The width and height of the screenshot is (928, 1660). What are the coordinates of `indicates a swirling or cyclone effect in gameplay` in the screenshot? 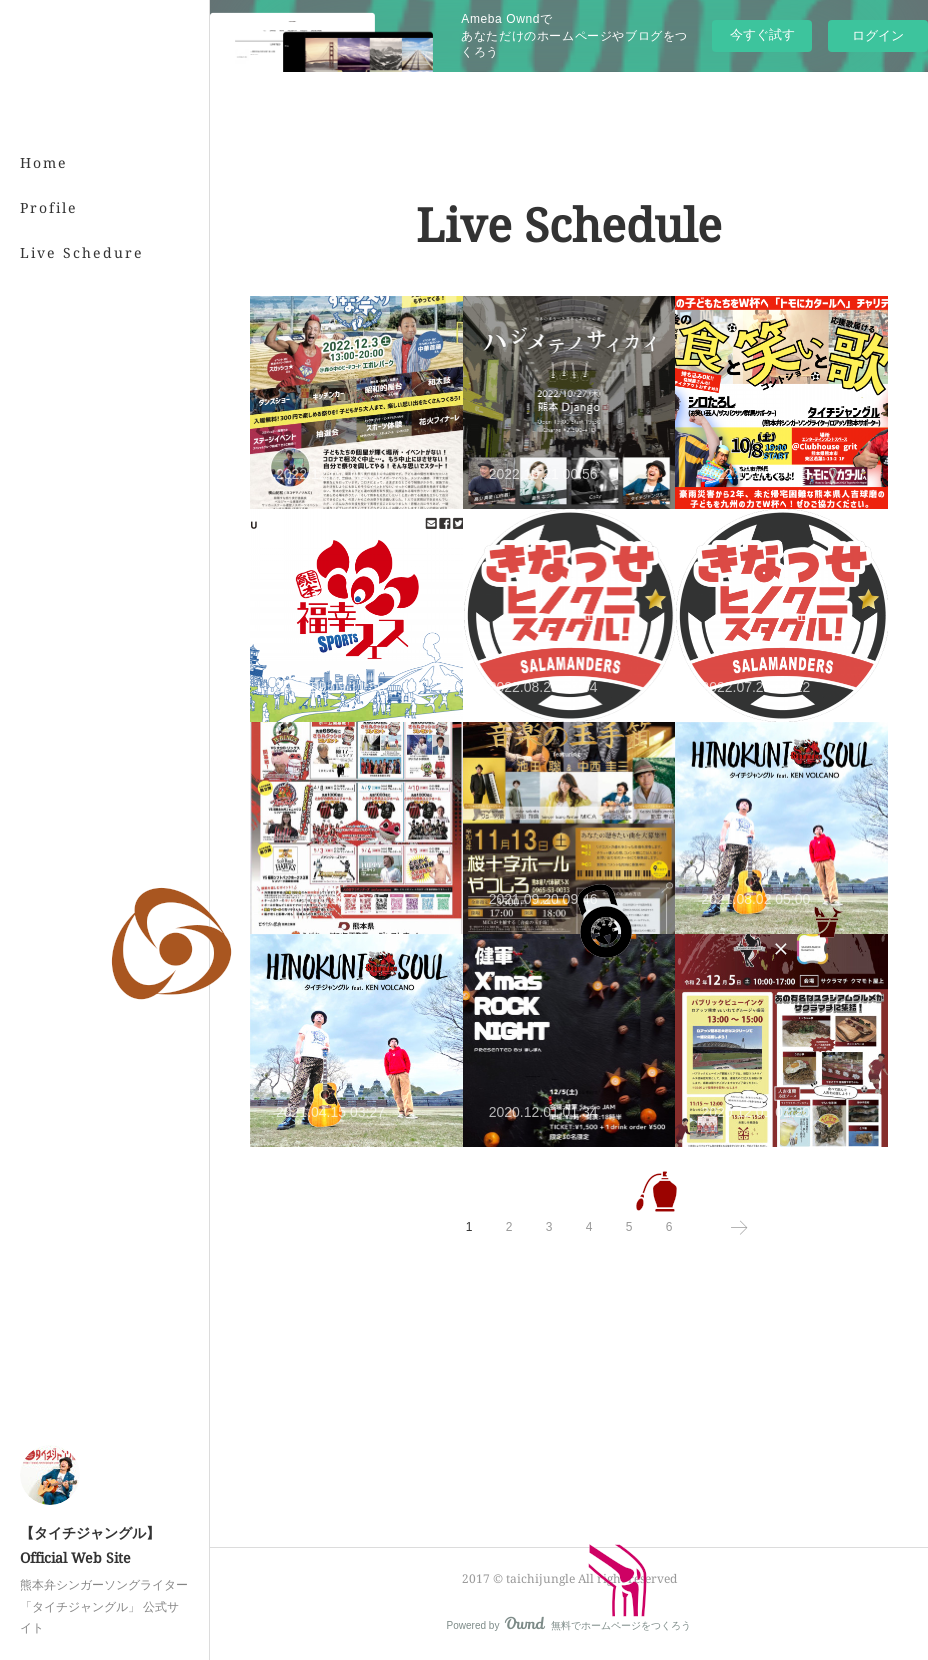 It's located at (170, 943).